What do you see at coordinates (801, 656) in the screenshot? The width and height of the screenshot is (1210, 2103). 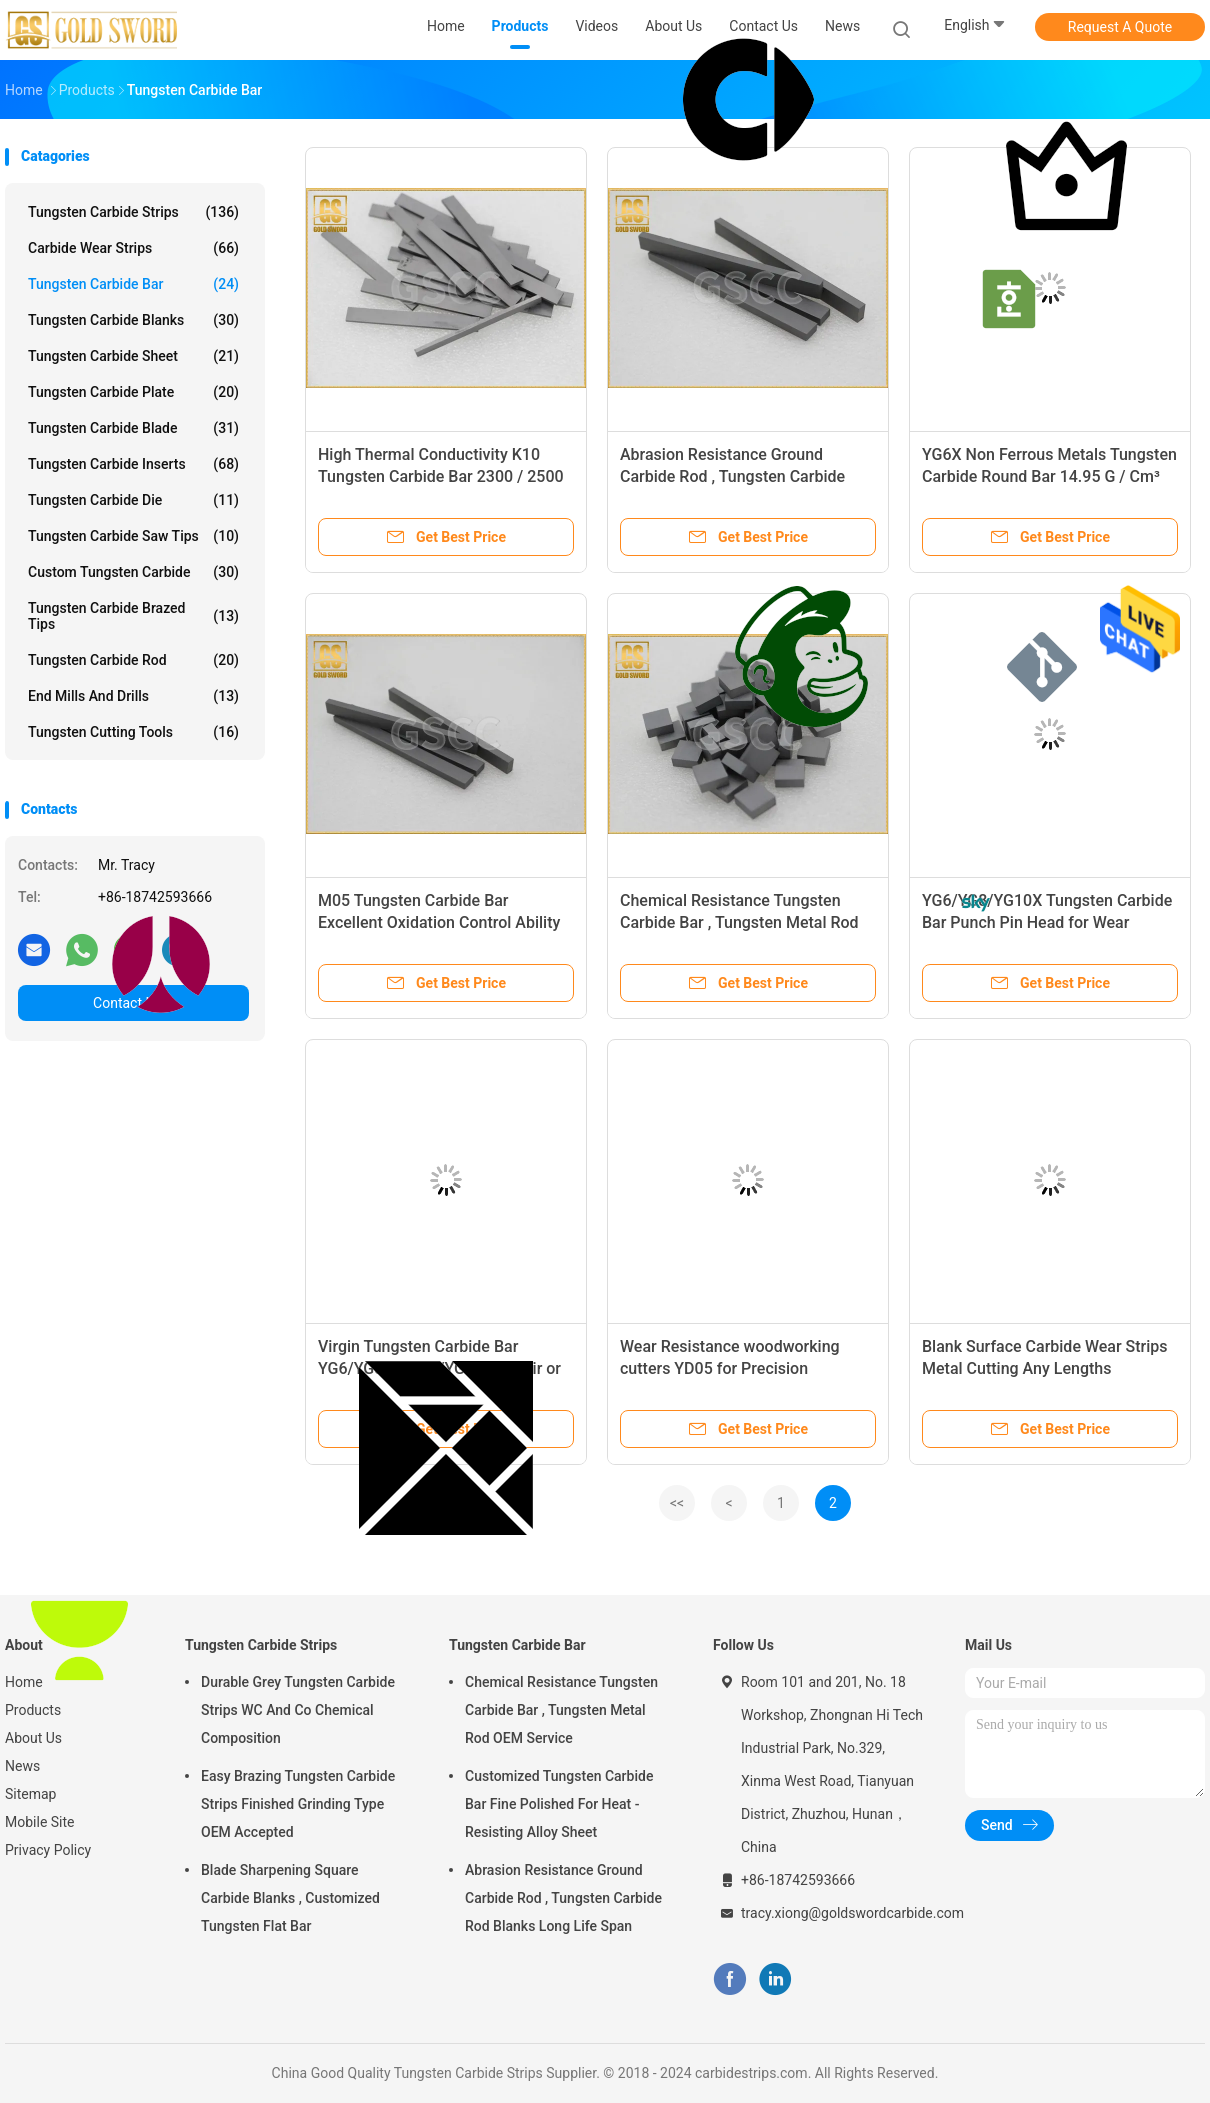 I see `open mailchimp email marketing platform` at bounding box center [801, 656].